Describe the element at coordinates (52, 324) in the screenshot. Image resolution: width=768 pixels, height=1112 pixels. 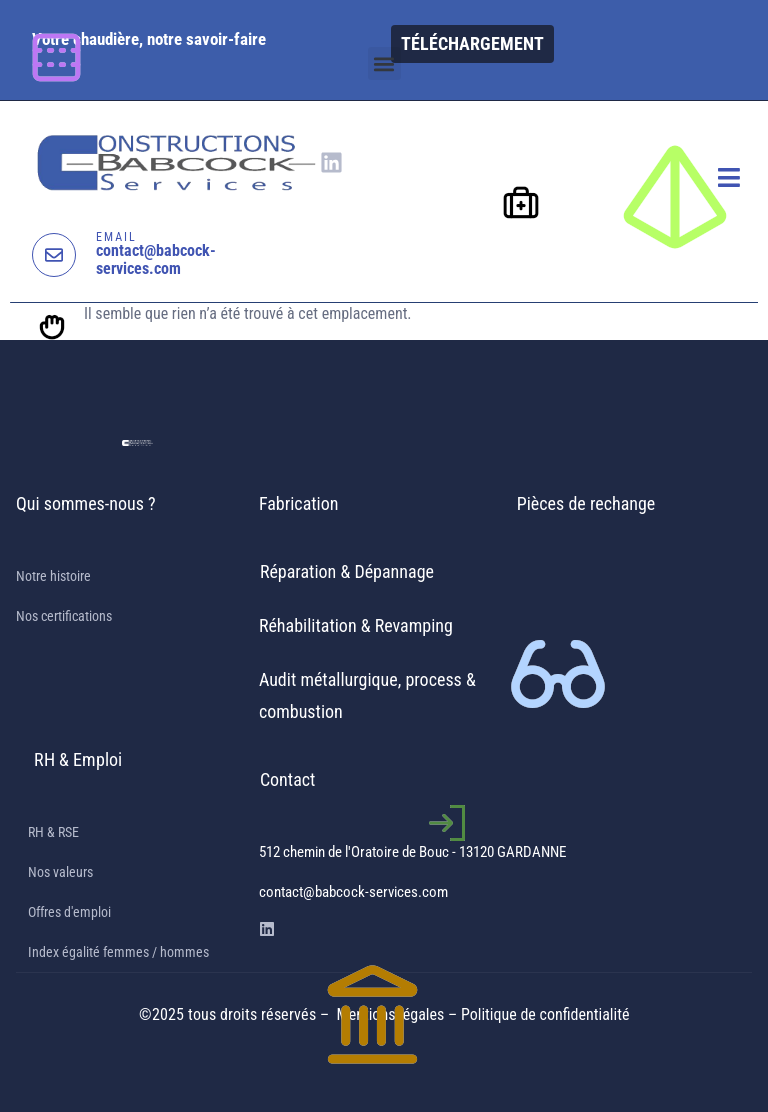
I see `drag to reorder items` at that location.